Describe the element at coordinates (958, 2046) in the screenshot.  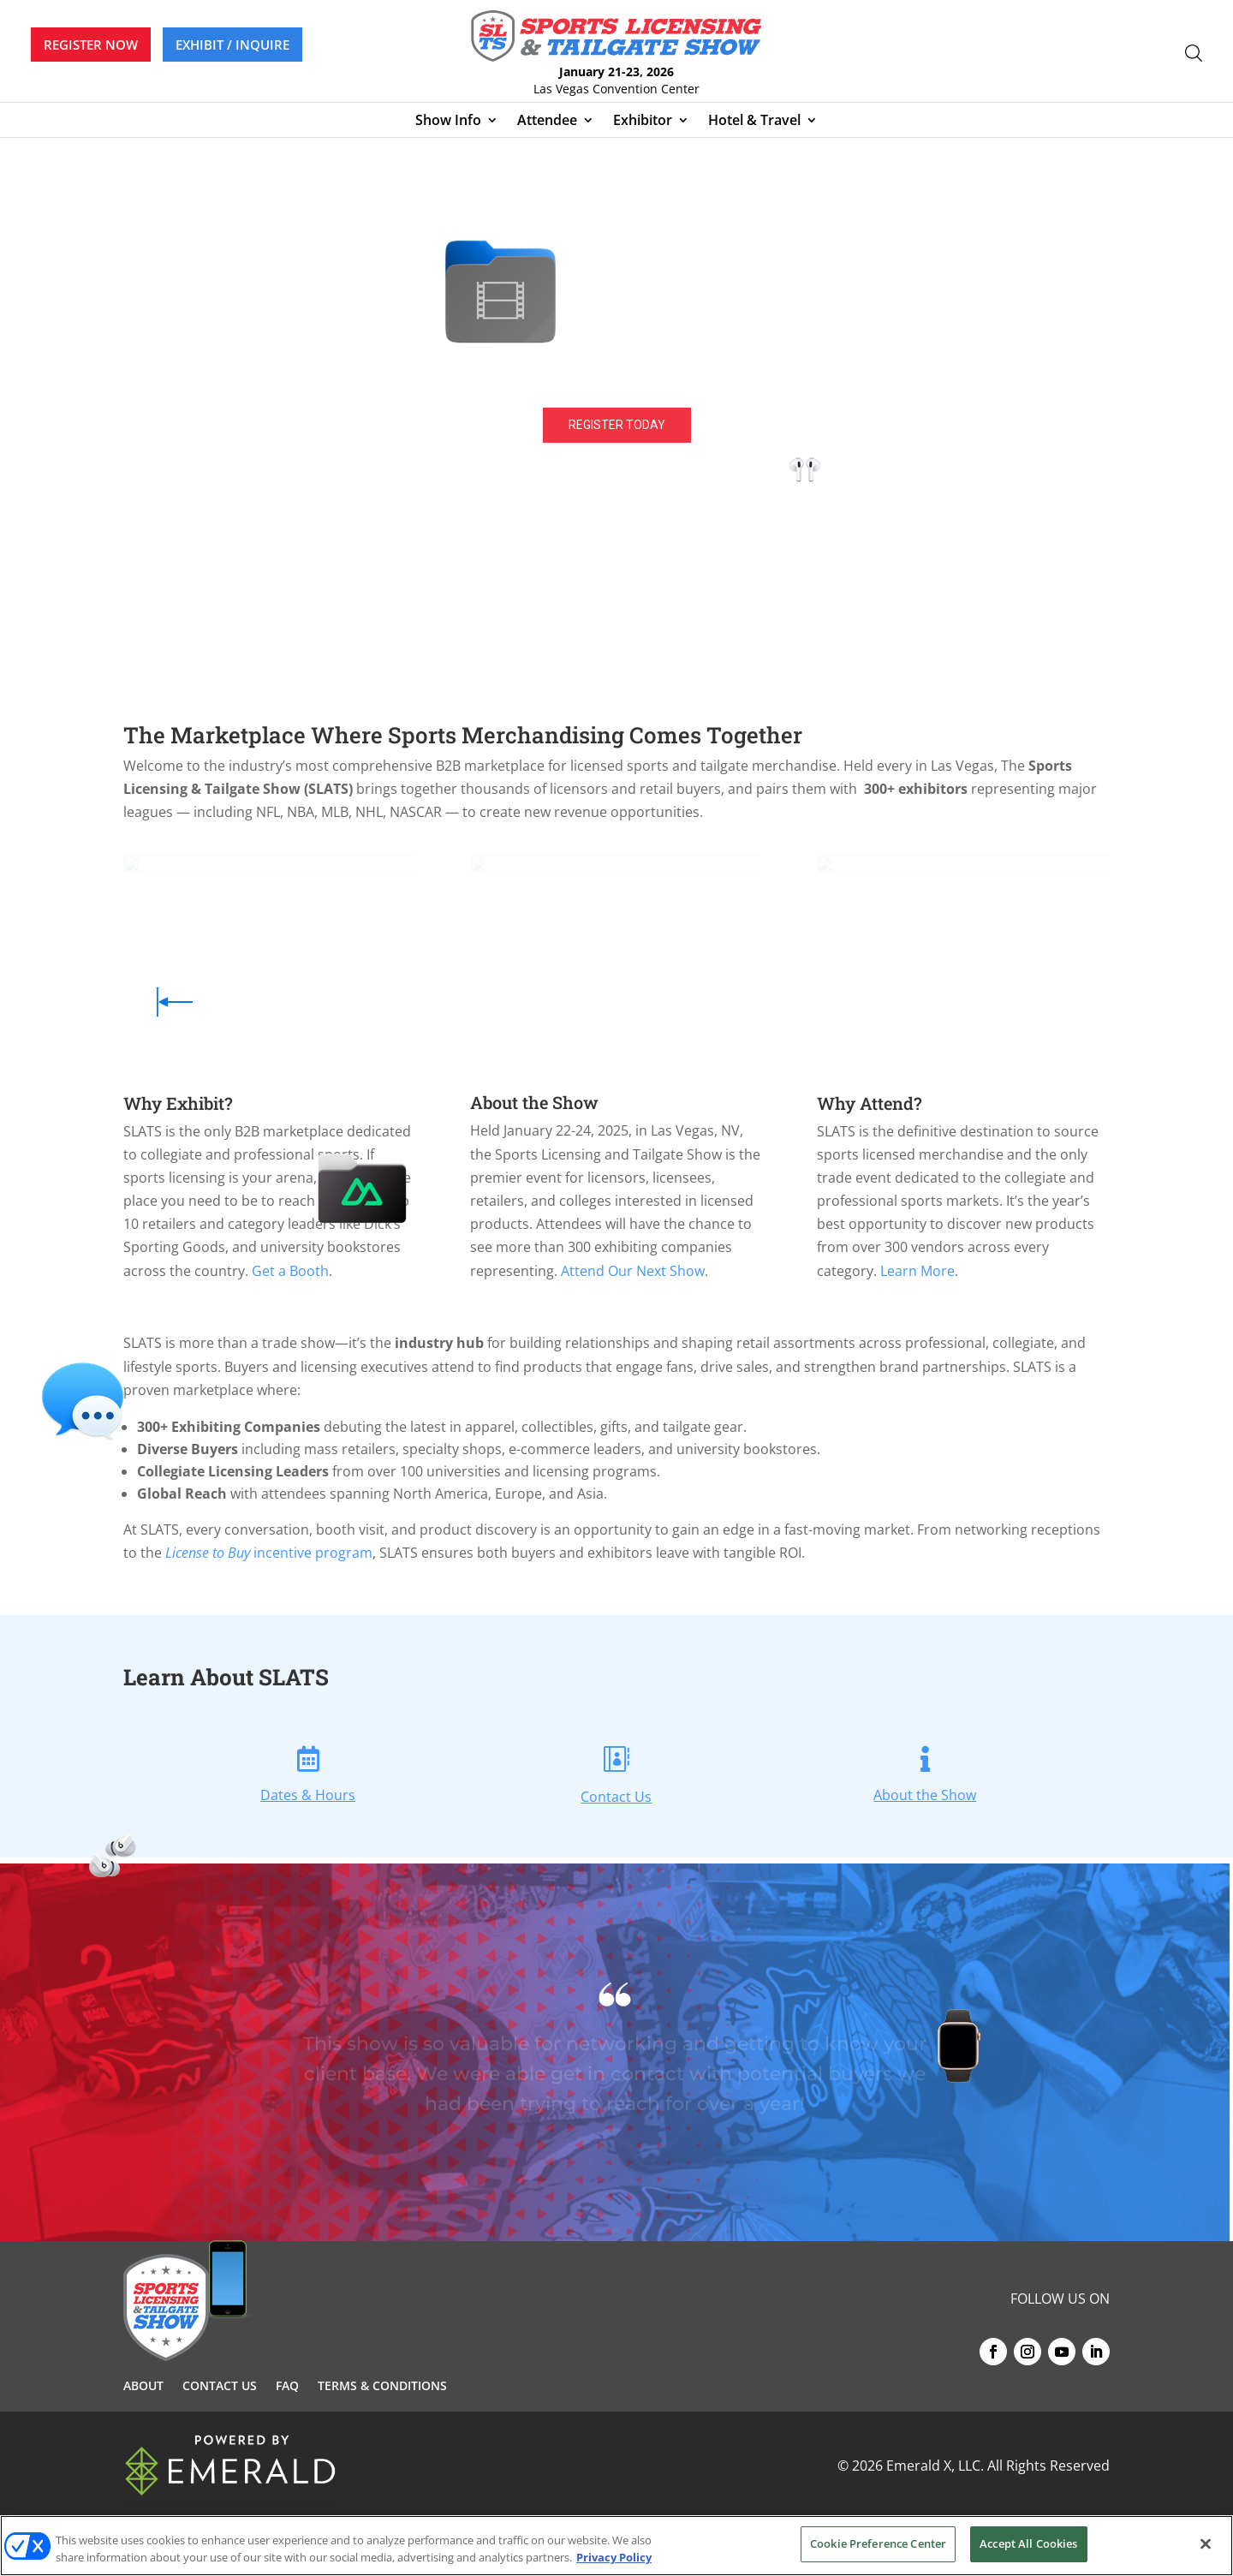
I see `apple watch se device icon` at that location.